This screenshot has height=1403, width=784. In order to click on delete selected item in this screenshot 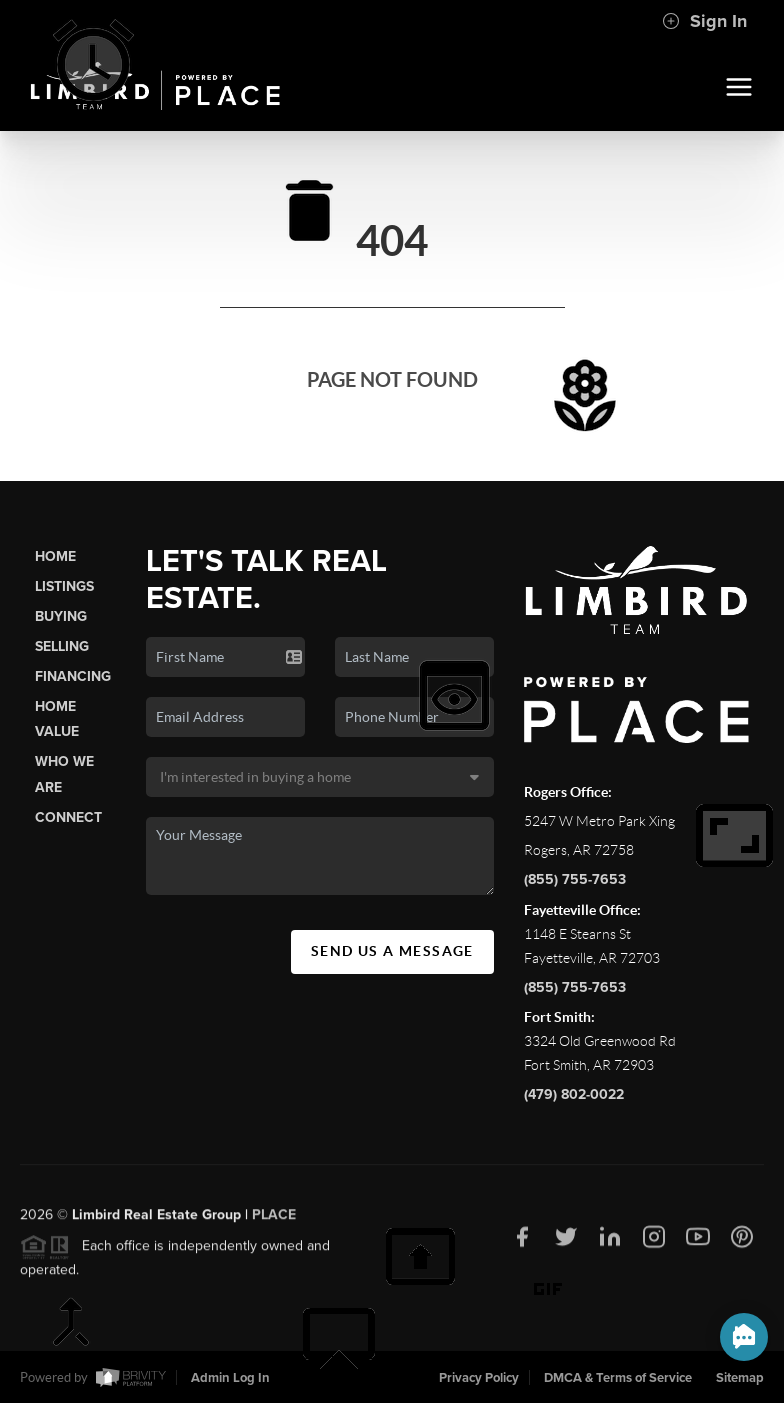, I will do `click(309, 210)`.